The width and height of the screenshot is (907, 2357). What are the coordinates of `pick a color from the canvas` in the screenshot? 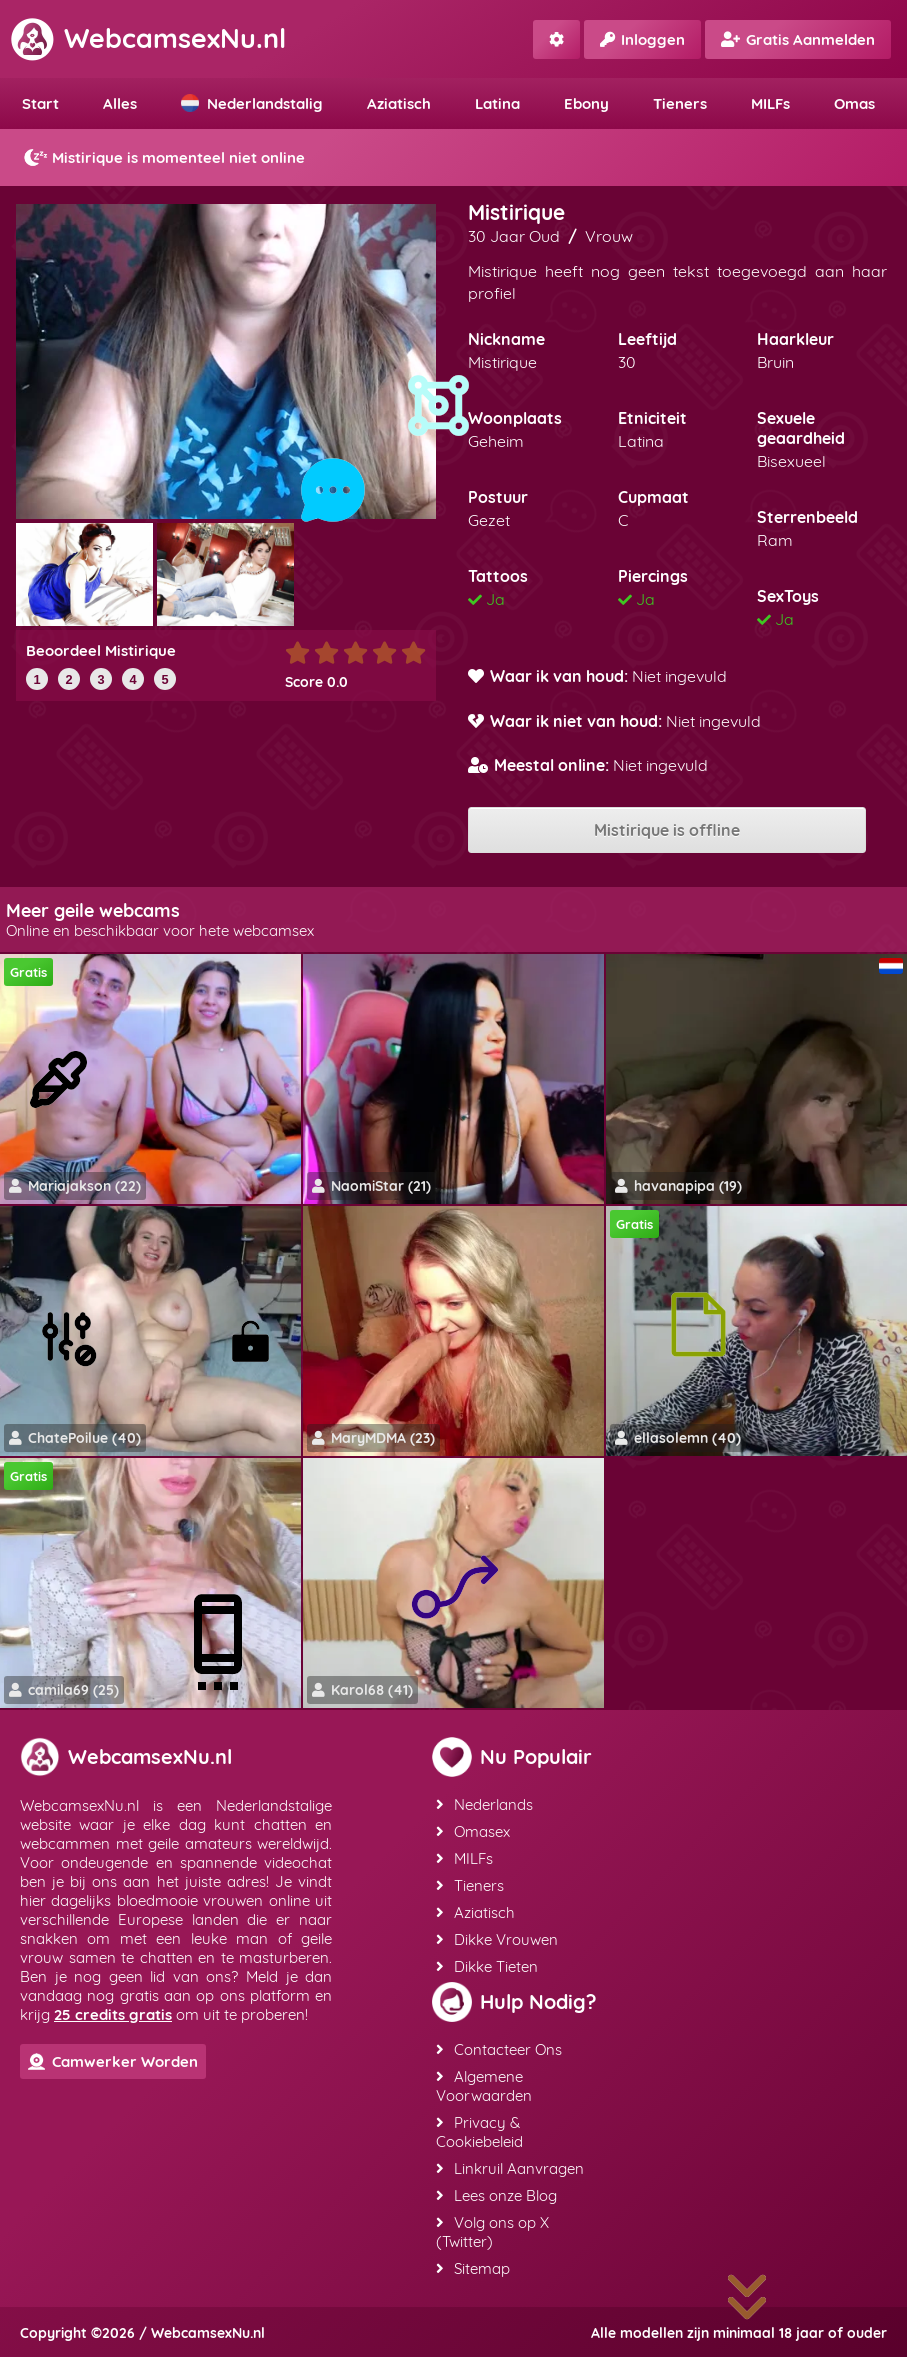 It's located at (58, 1079).